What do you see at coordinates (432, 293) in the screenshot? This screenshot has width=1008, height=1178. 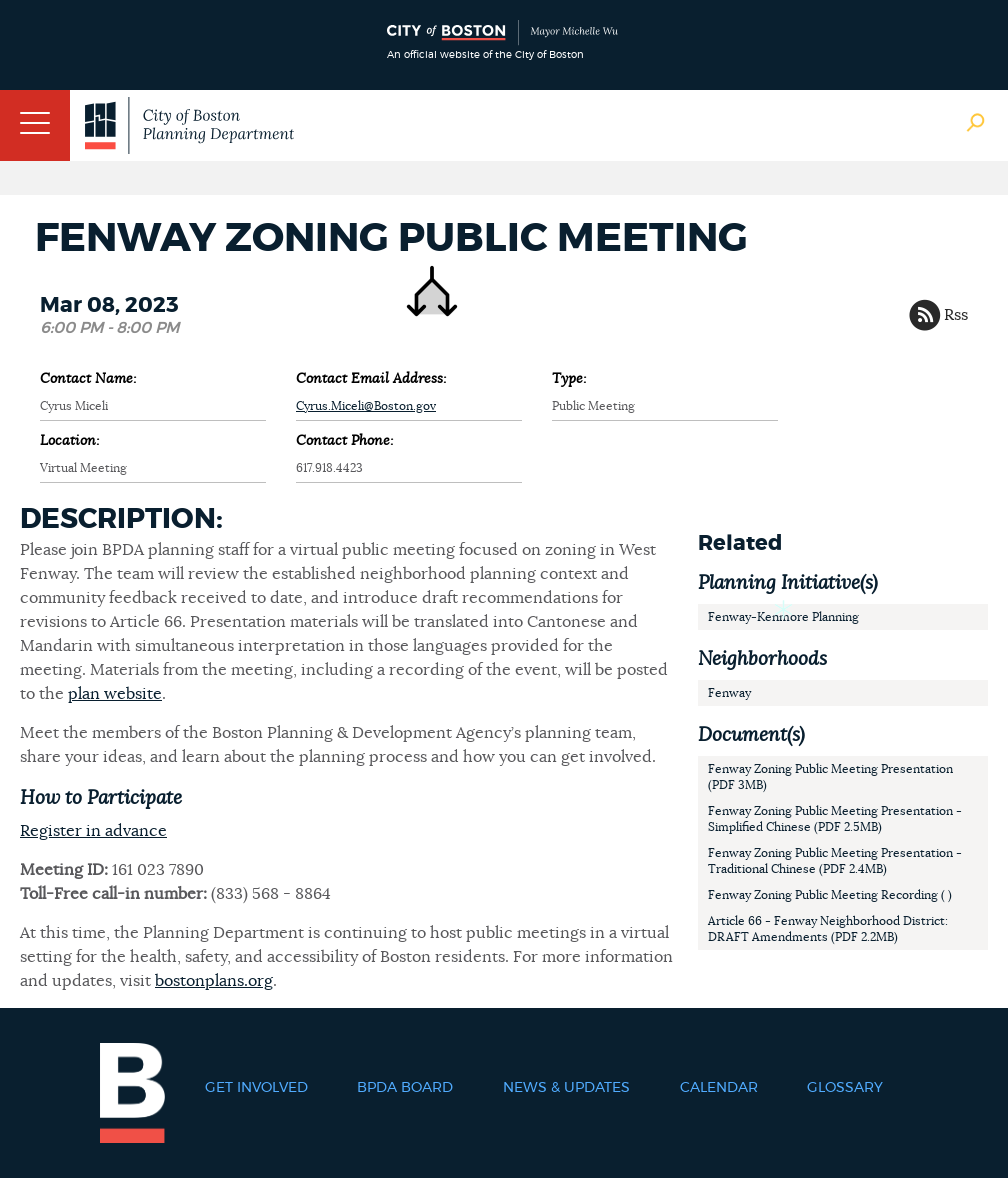 I see `split content into multiple paths` at bounding box center [432, 293].